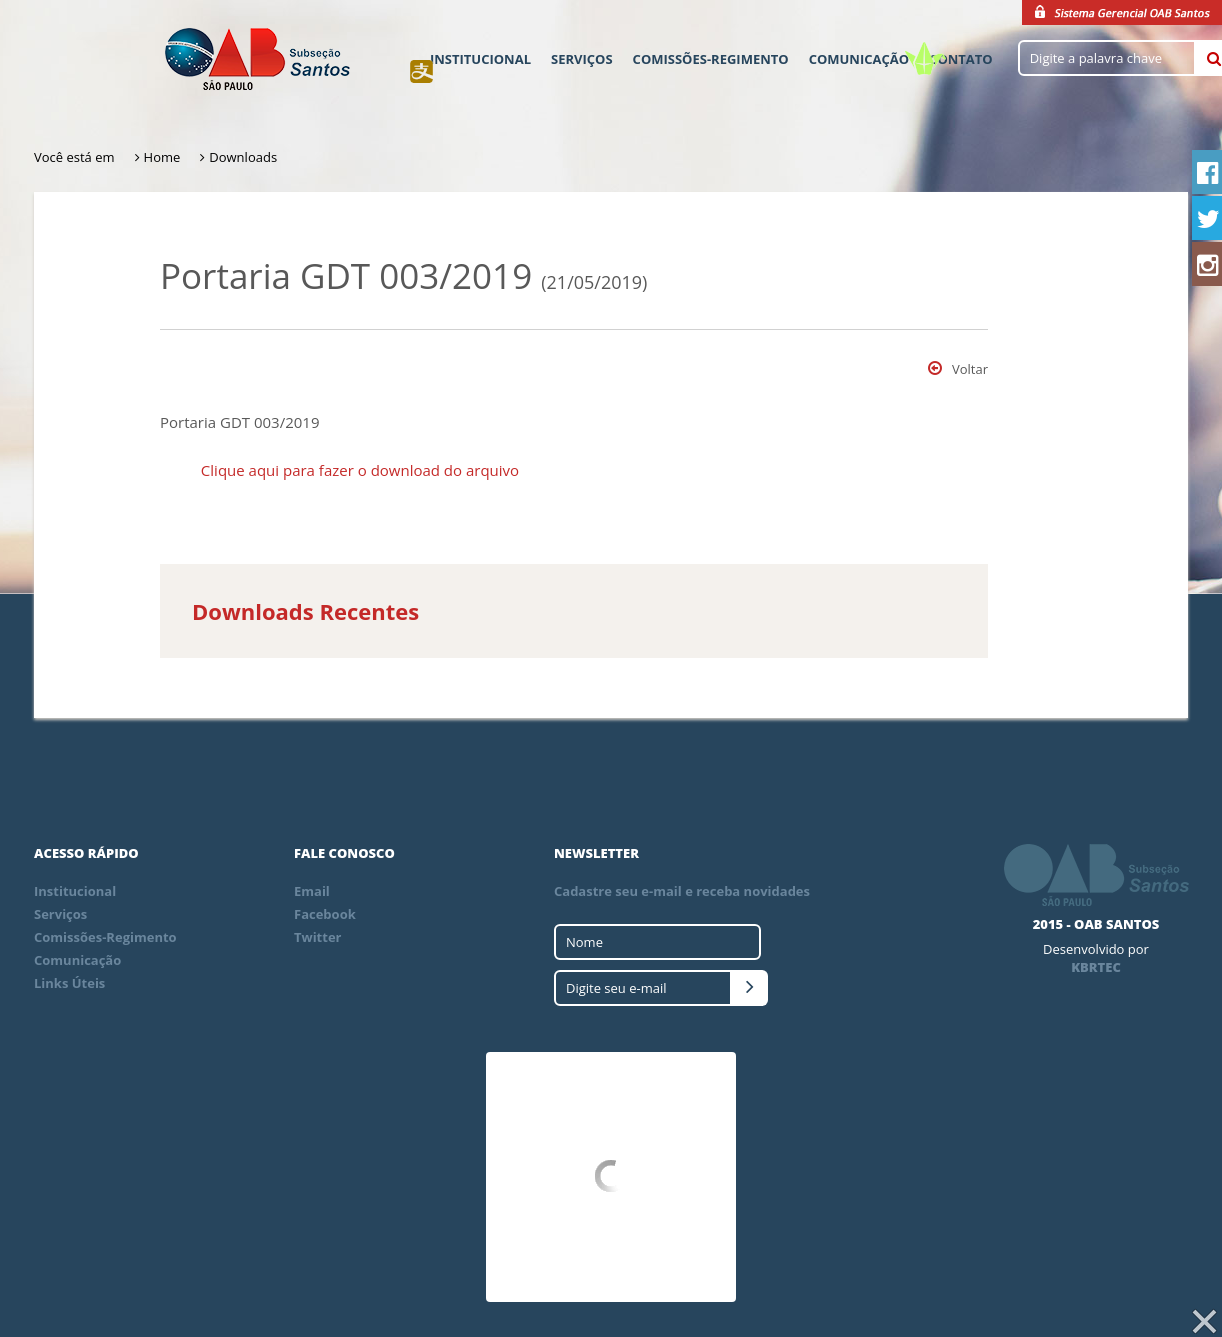 The image size is (1222, 1337). I want to click on open padlet app, so click(925, 58).